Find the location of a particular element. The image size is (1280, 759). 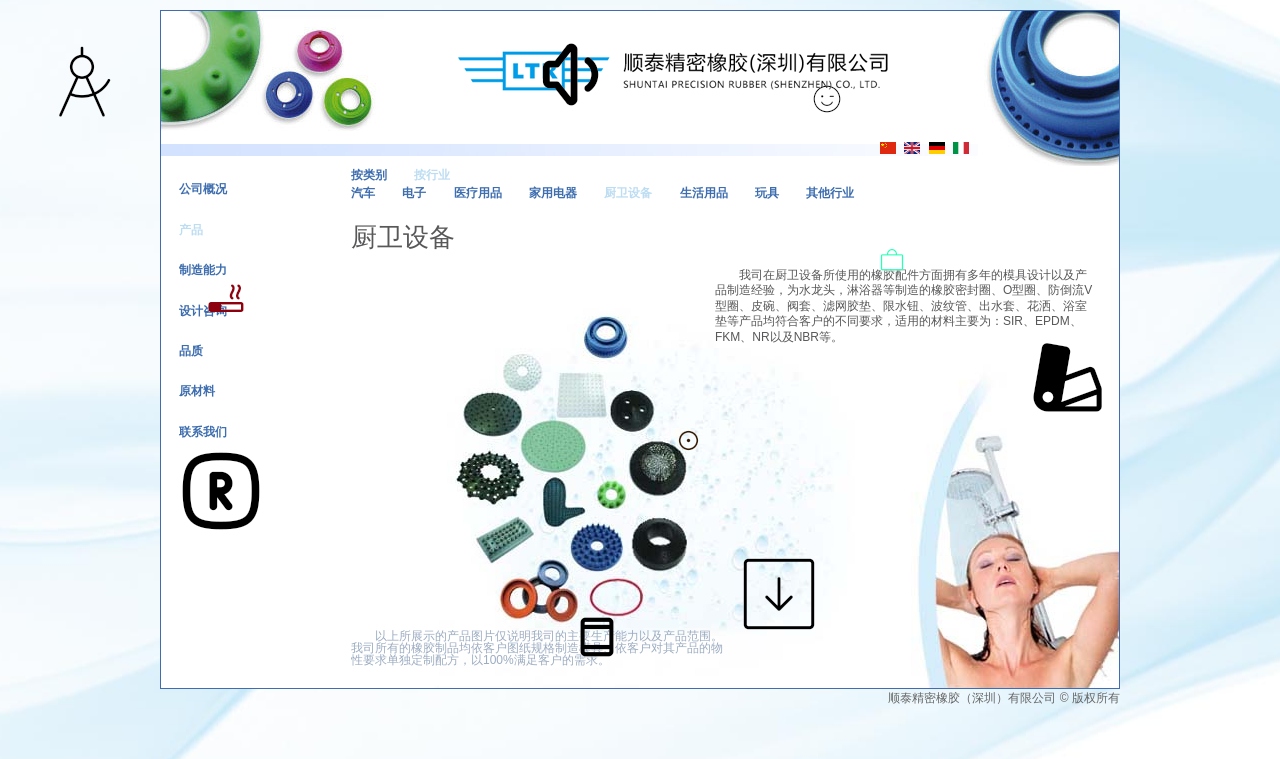

switch to tablet view is located at coordinates (597, 637).